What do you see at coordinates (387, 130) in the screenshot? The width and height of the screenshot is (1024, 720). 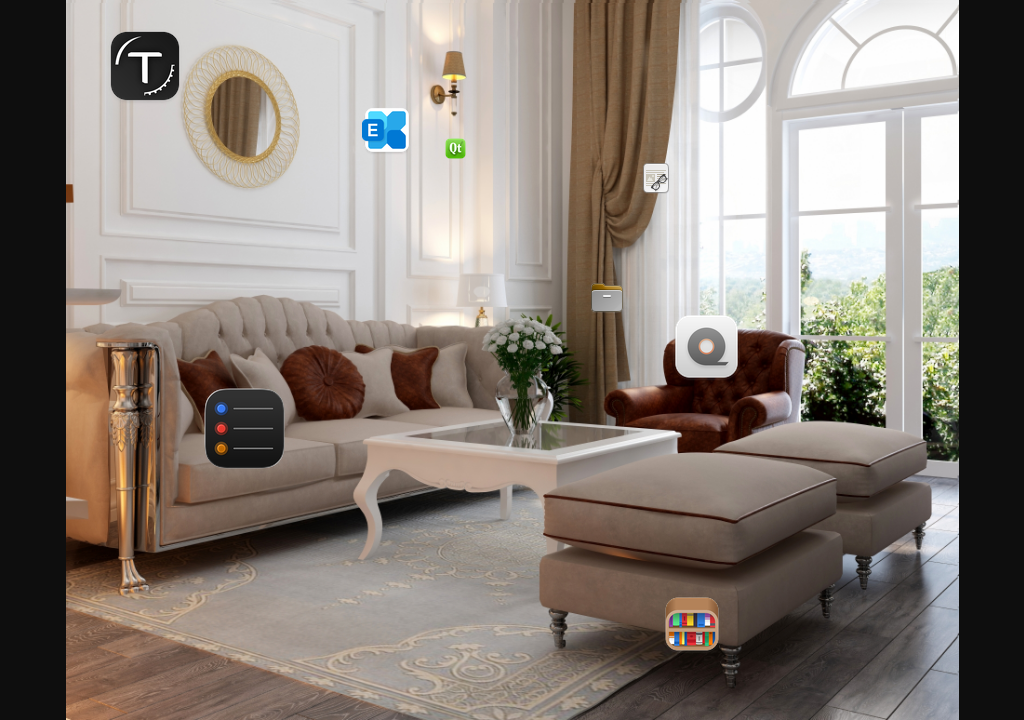 I see `open microsoft exchange email app` at bounding box center [387, 130].